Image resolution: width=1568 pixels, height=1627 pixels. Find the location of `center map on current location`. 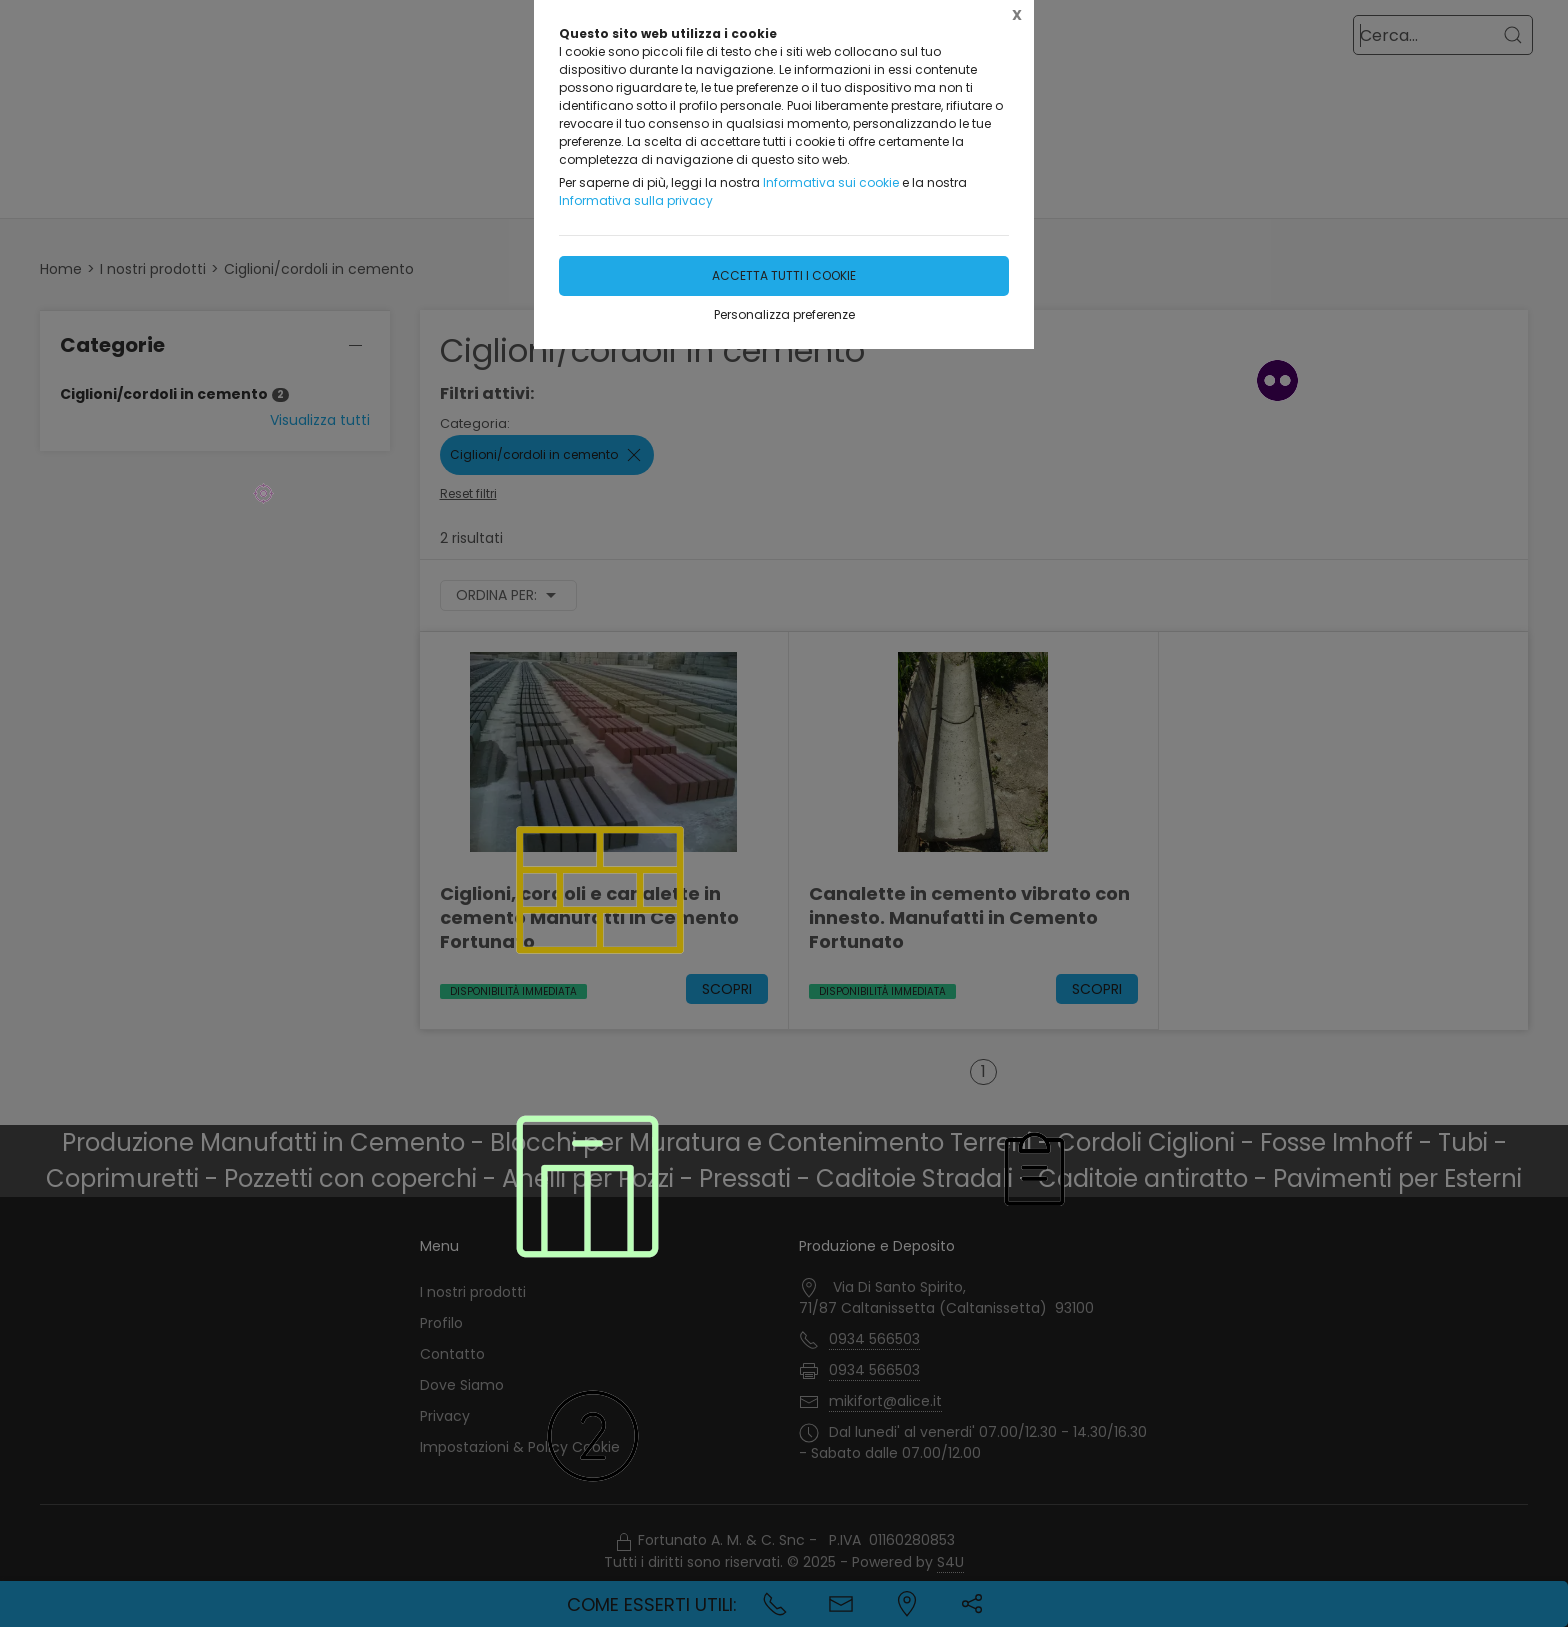

center map on current location is located at coordinates (263, 493).